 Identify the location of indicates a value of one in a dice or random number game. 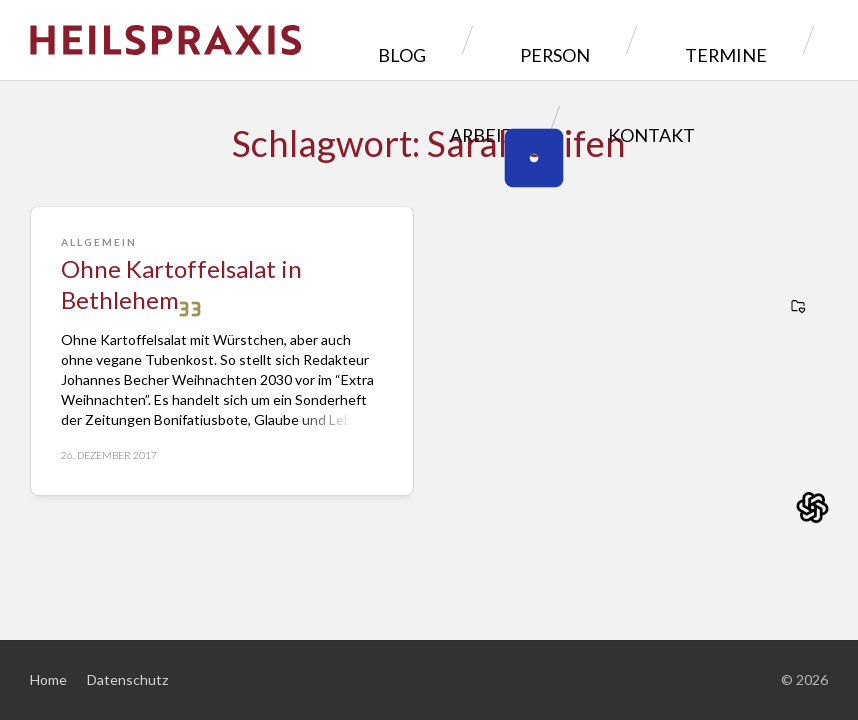
(534, 158).